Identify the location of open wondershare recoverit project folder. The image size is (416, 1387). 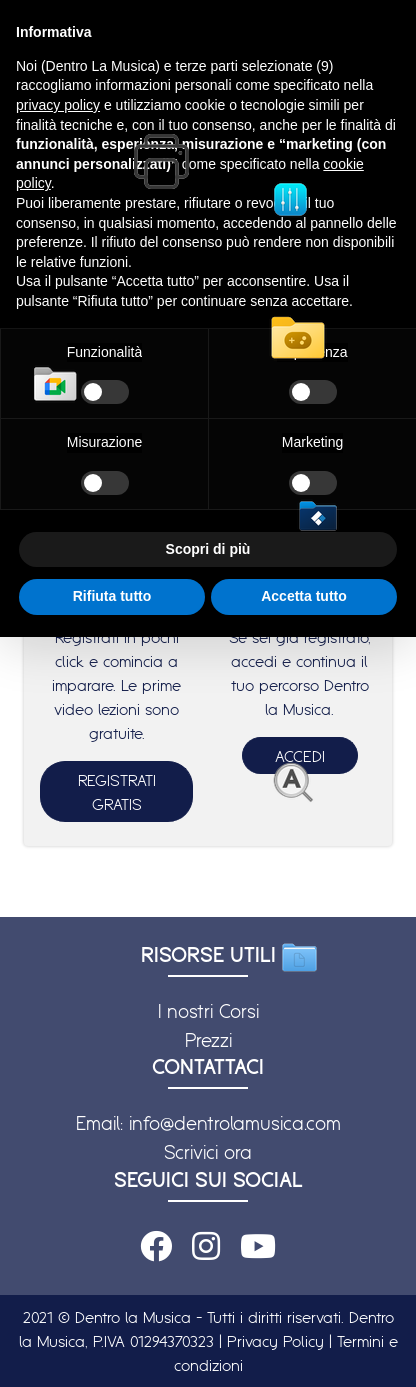
(318, 517).